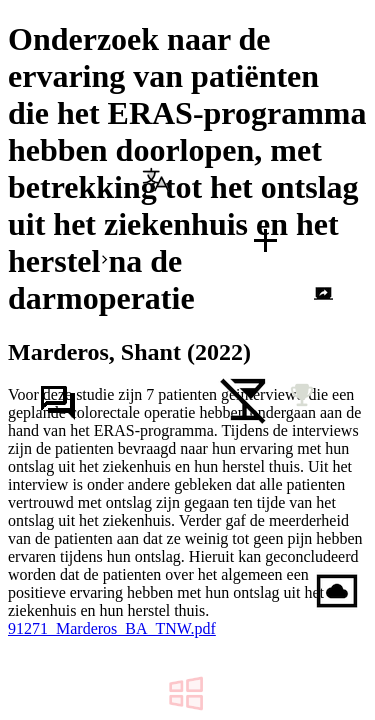 Image resolution: width=375 pixels, height=720 pixels. What do you see at coordinates (337, 591) in the screenshot?
I see `access daydream or screen saver settings` at bounding box center [337, 591].